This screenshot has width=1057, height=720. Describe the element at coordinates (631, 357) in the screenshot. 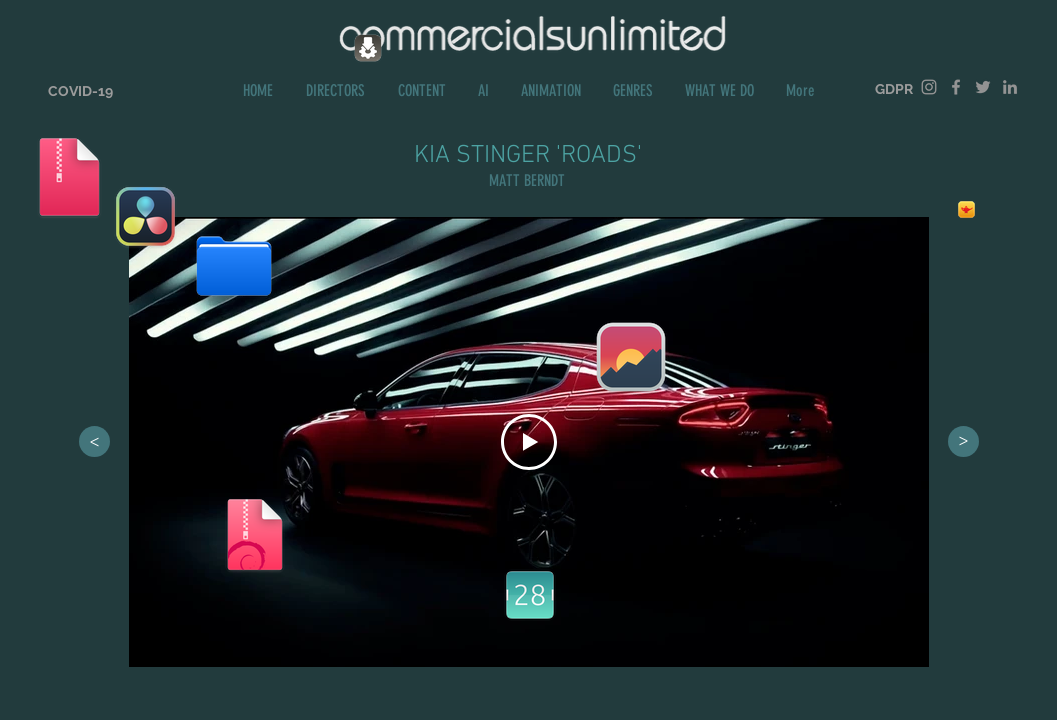

I see `open koko photo gallery app` at that location.